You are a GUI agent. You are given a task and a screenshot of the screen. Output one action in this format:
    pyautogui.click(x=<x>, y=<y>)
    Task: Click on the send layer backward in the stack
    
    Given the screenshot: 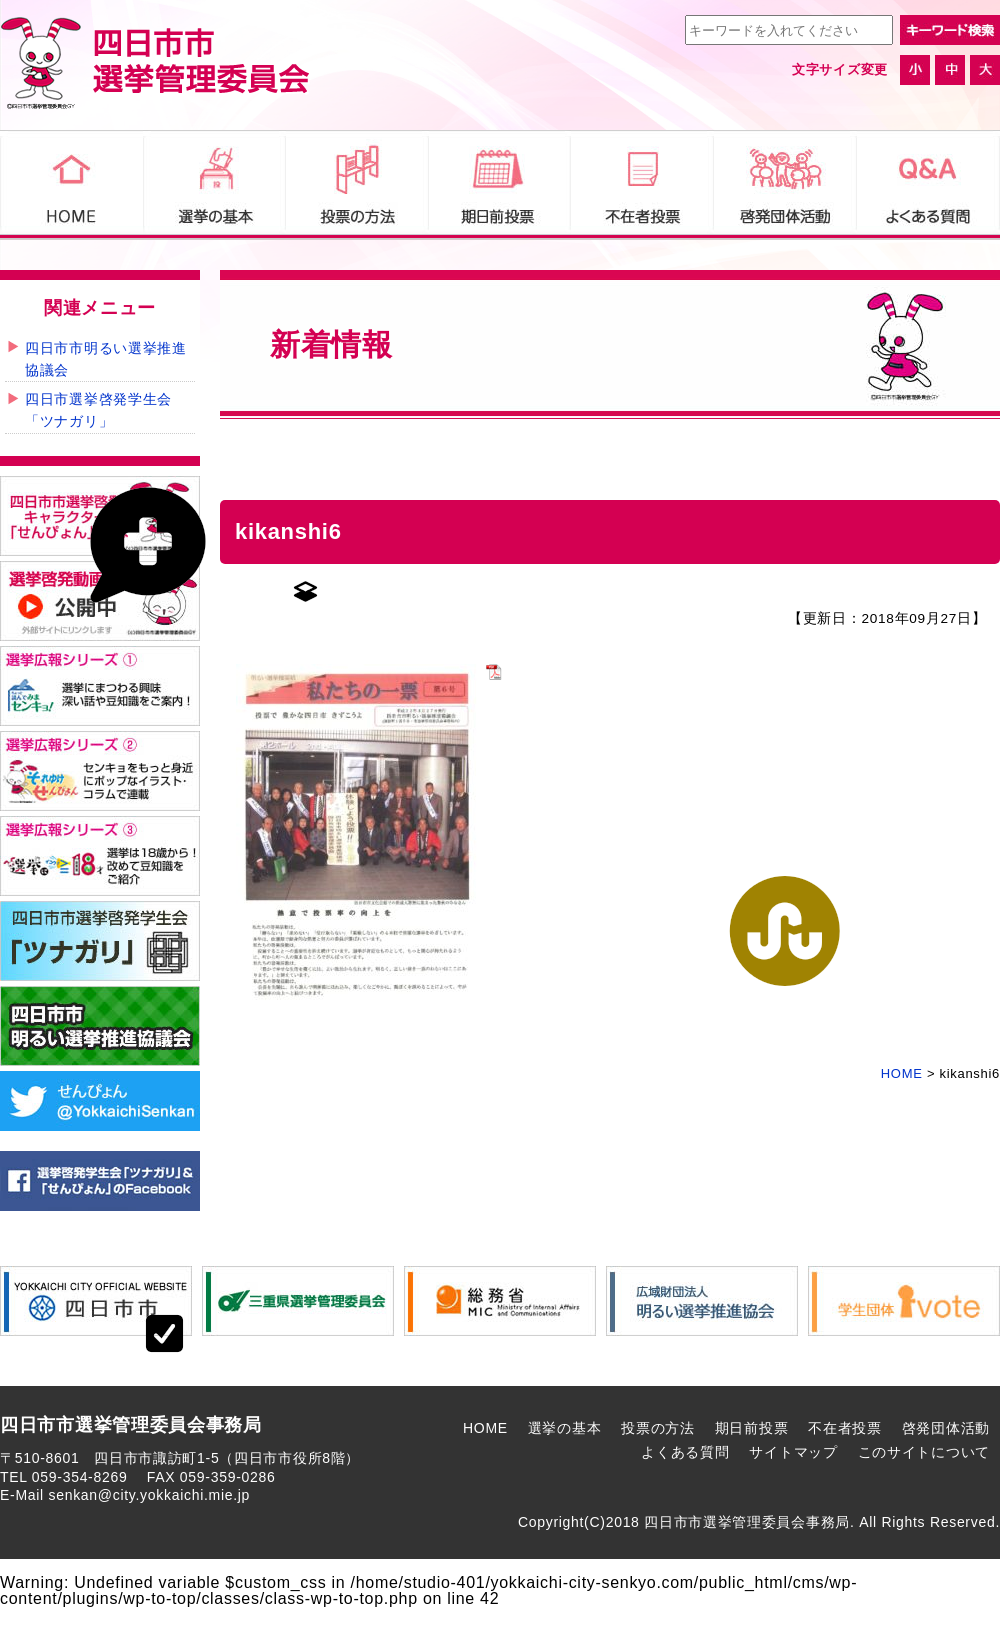 What is the action you would take?
    pyautogui.click(x=305, y=591)
    